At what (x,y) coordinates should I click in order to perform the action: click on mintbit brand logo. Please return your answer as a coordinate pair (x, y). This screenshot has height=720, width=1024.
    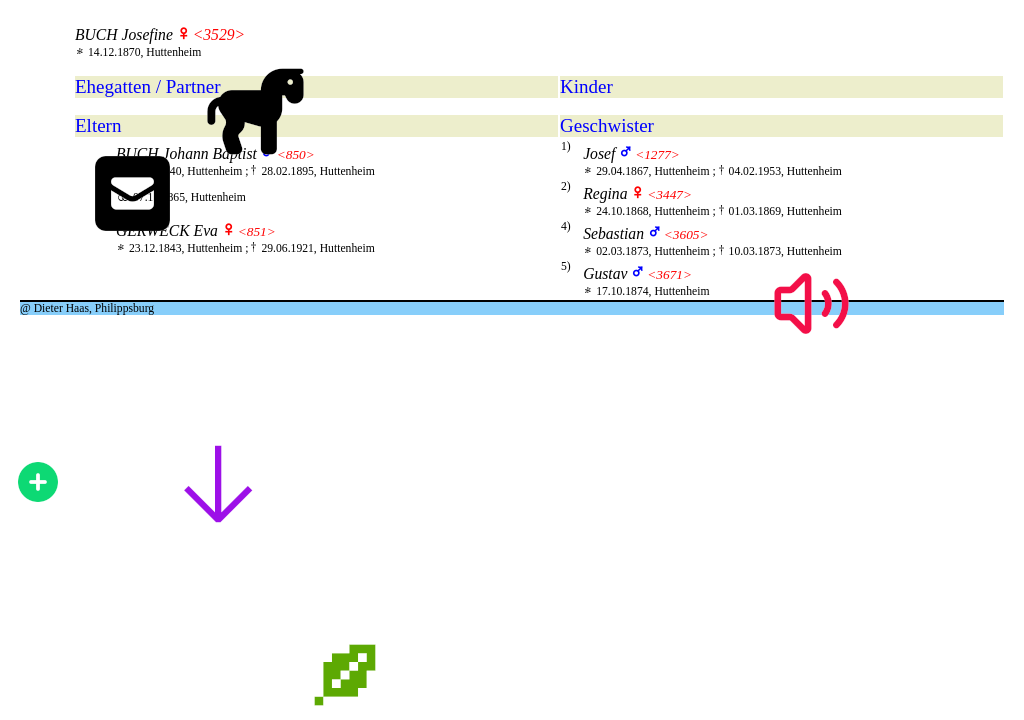
    Looking at the image, I should click on (345, 675).